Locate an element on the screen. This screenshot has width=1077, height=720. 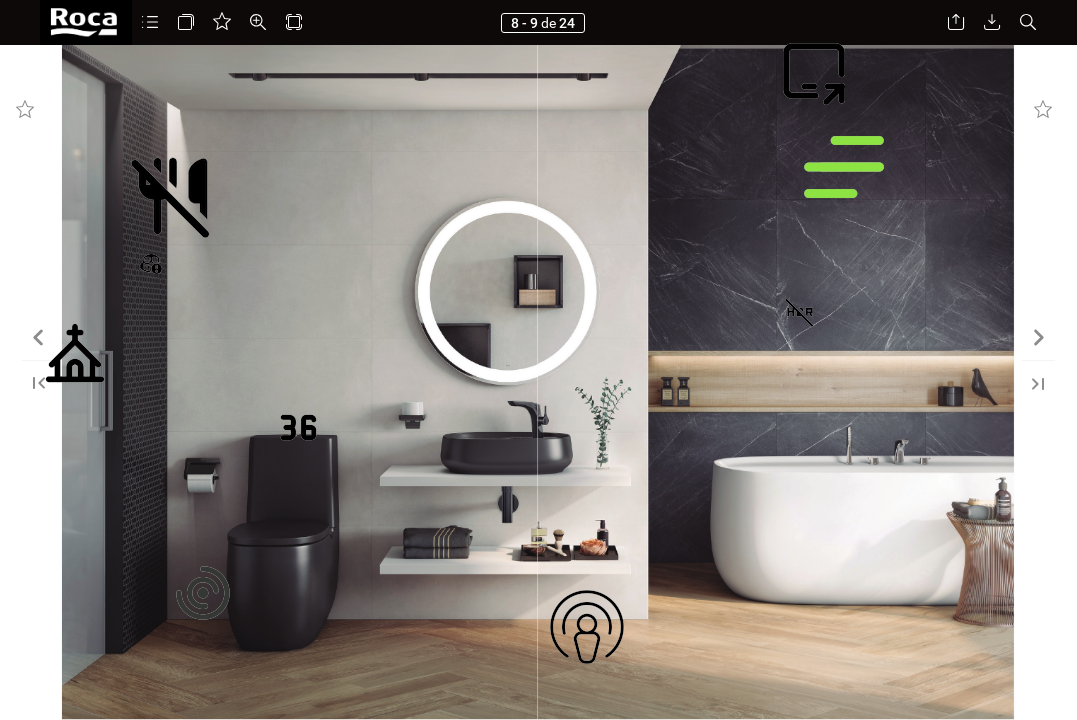
view radial chart or arc graph data is located at coordinates (203, 593).